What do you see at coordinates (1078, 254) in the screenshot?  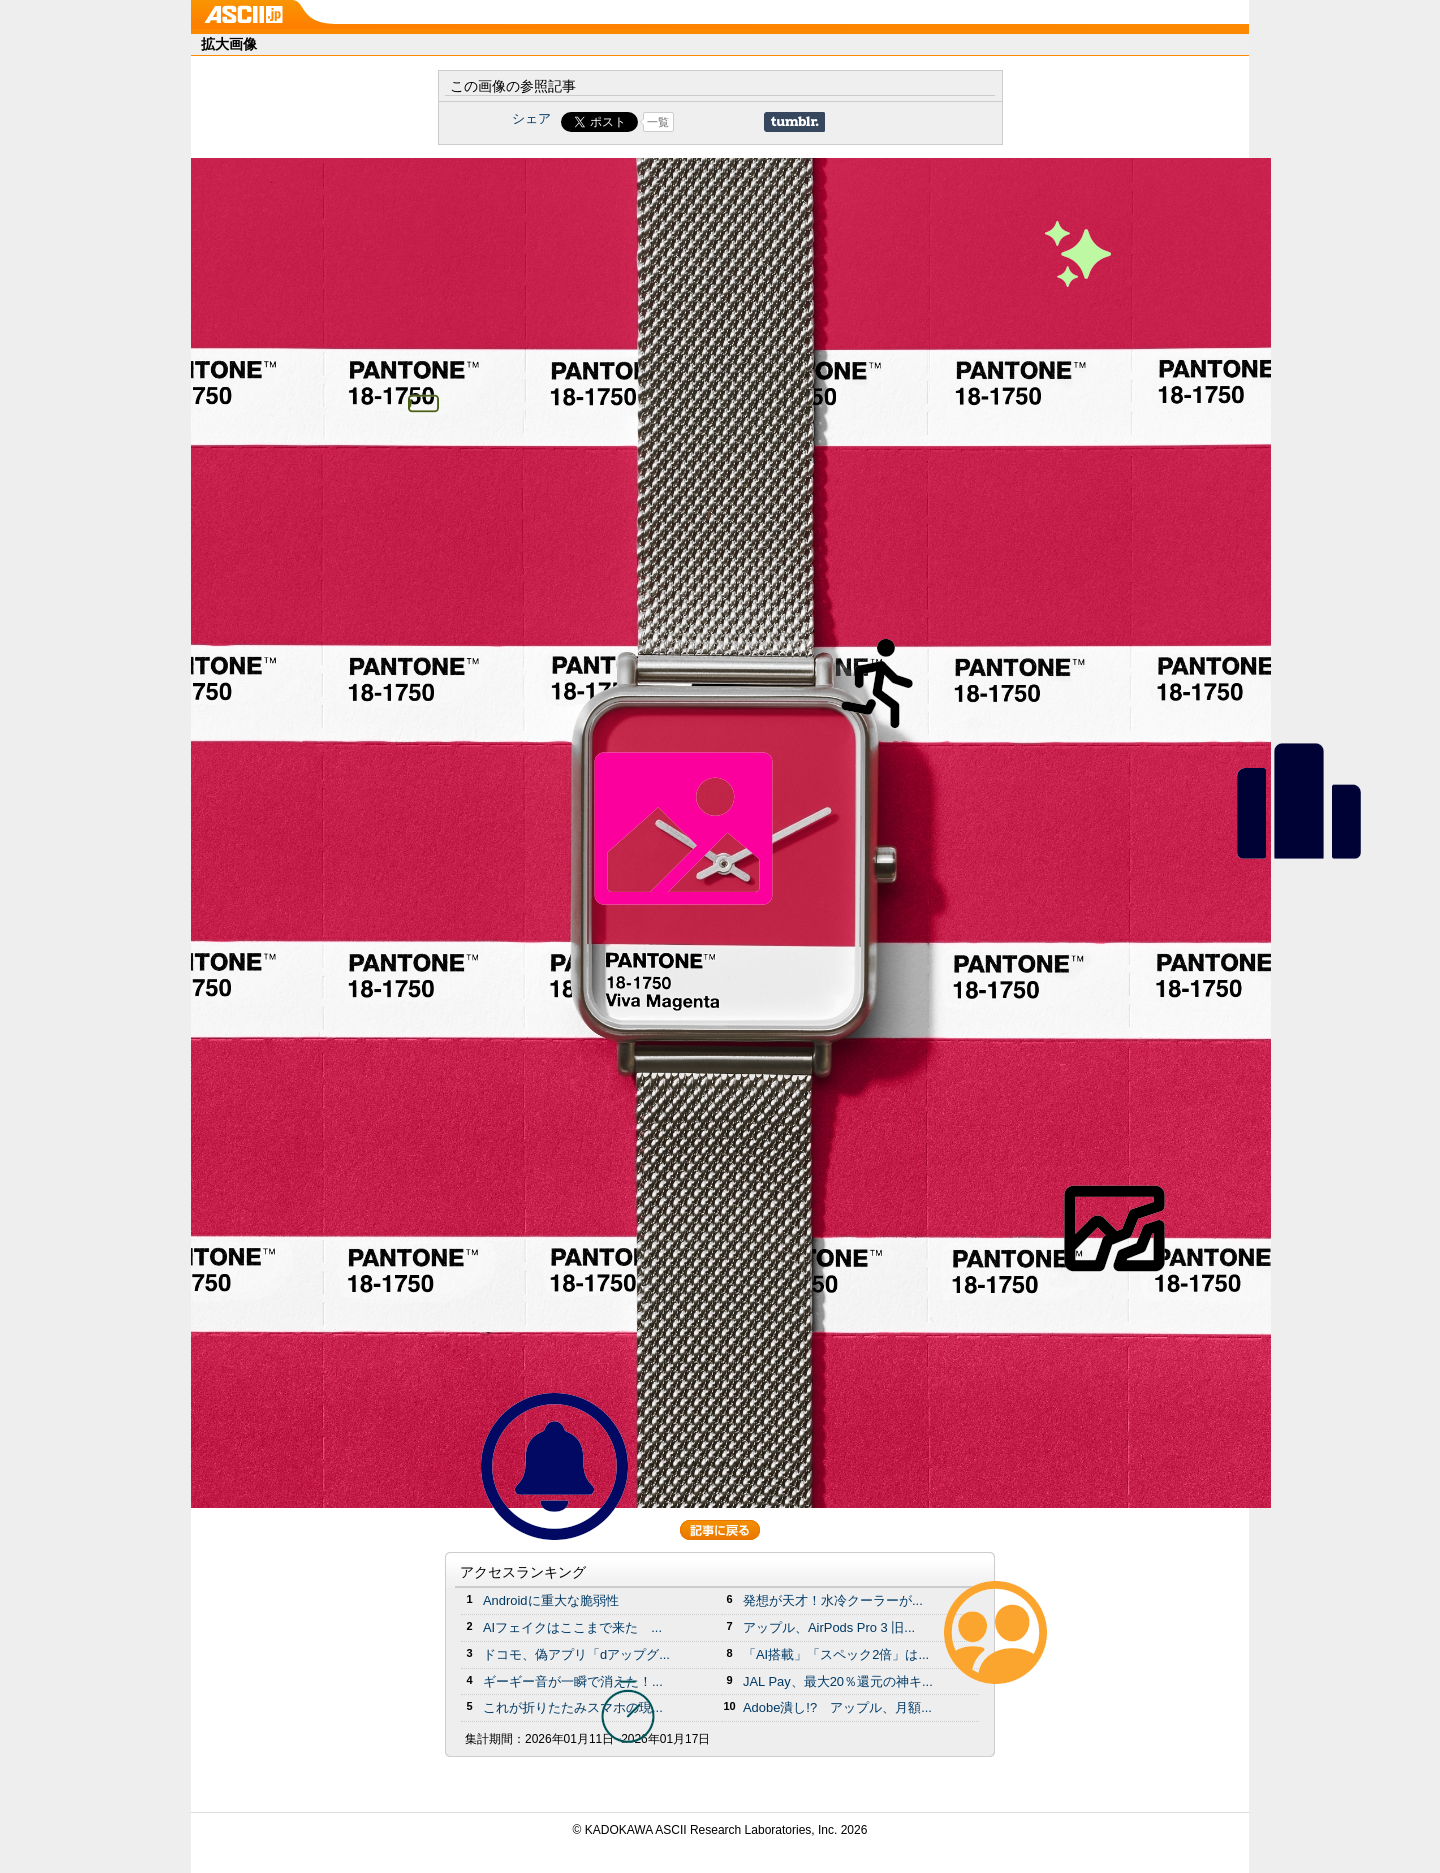 I see `indicates AI-generated or enhanced content` at bounding box center [1078, 254].